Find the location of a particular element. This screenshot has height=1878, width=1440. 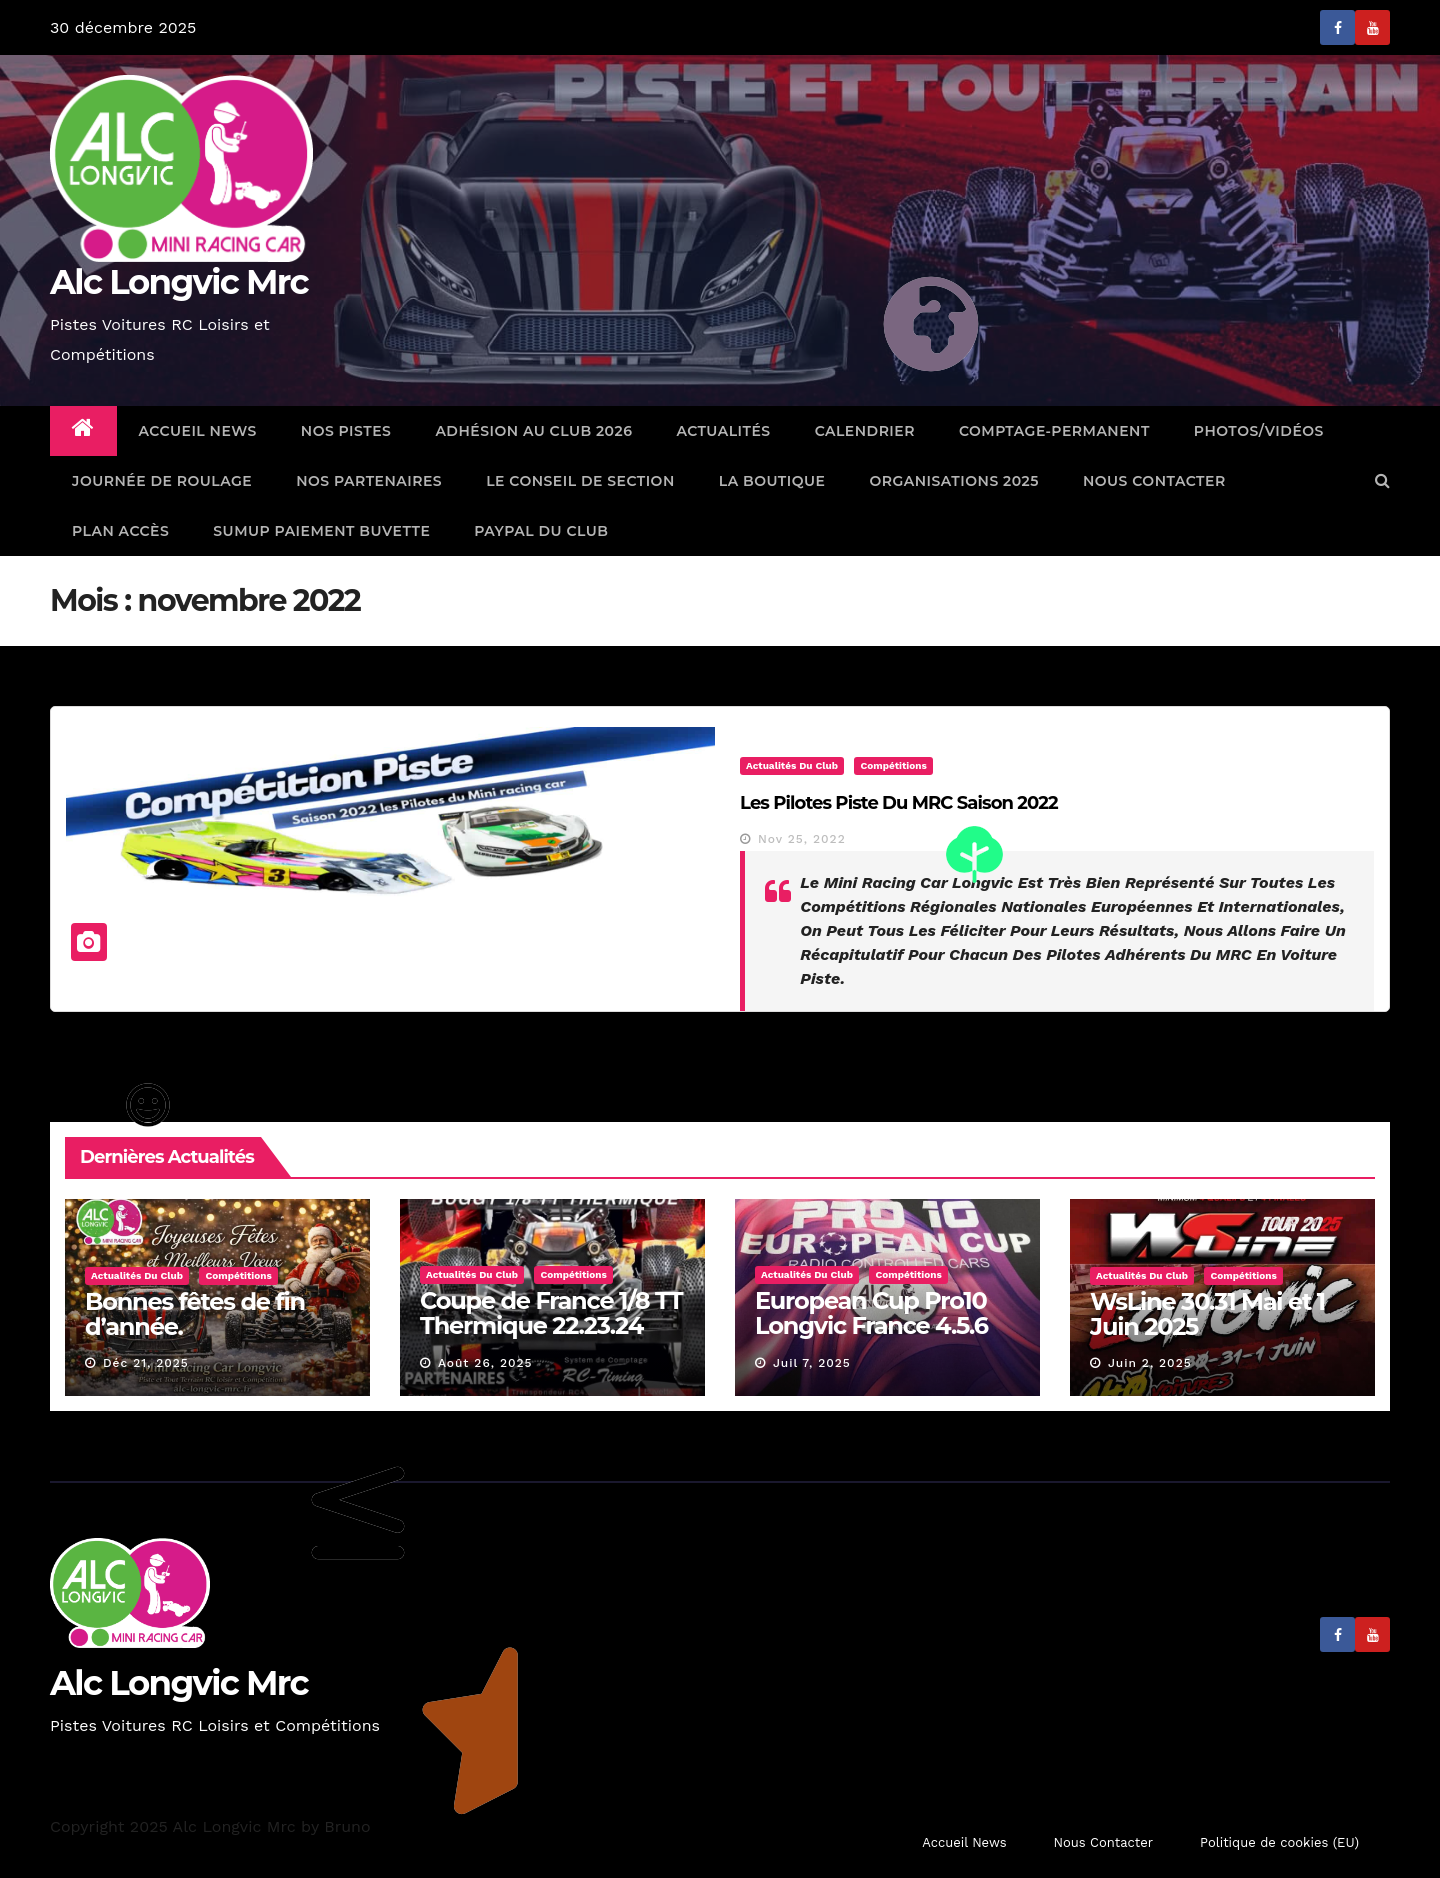

view parks or nature areas on a map is located at coordinates (974, 854).